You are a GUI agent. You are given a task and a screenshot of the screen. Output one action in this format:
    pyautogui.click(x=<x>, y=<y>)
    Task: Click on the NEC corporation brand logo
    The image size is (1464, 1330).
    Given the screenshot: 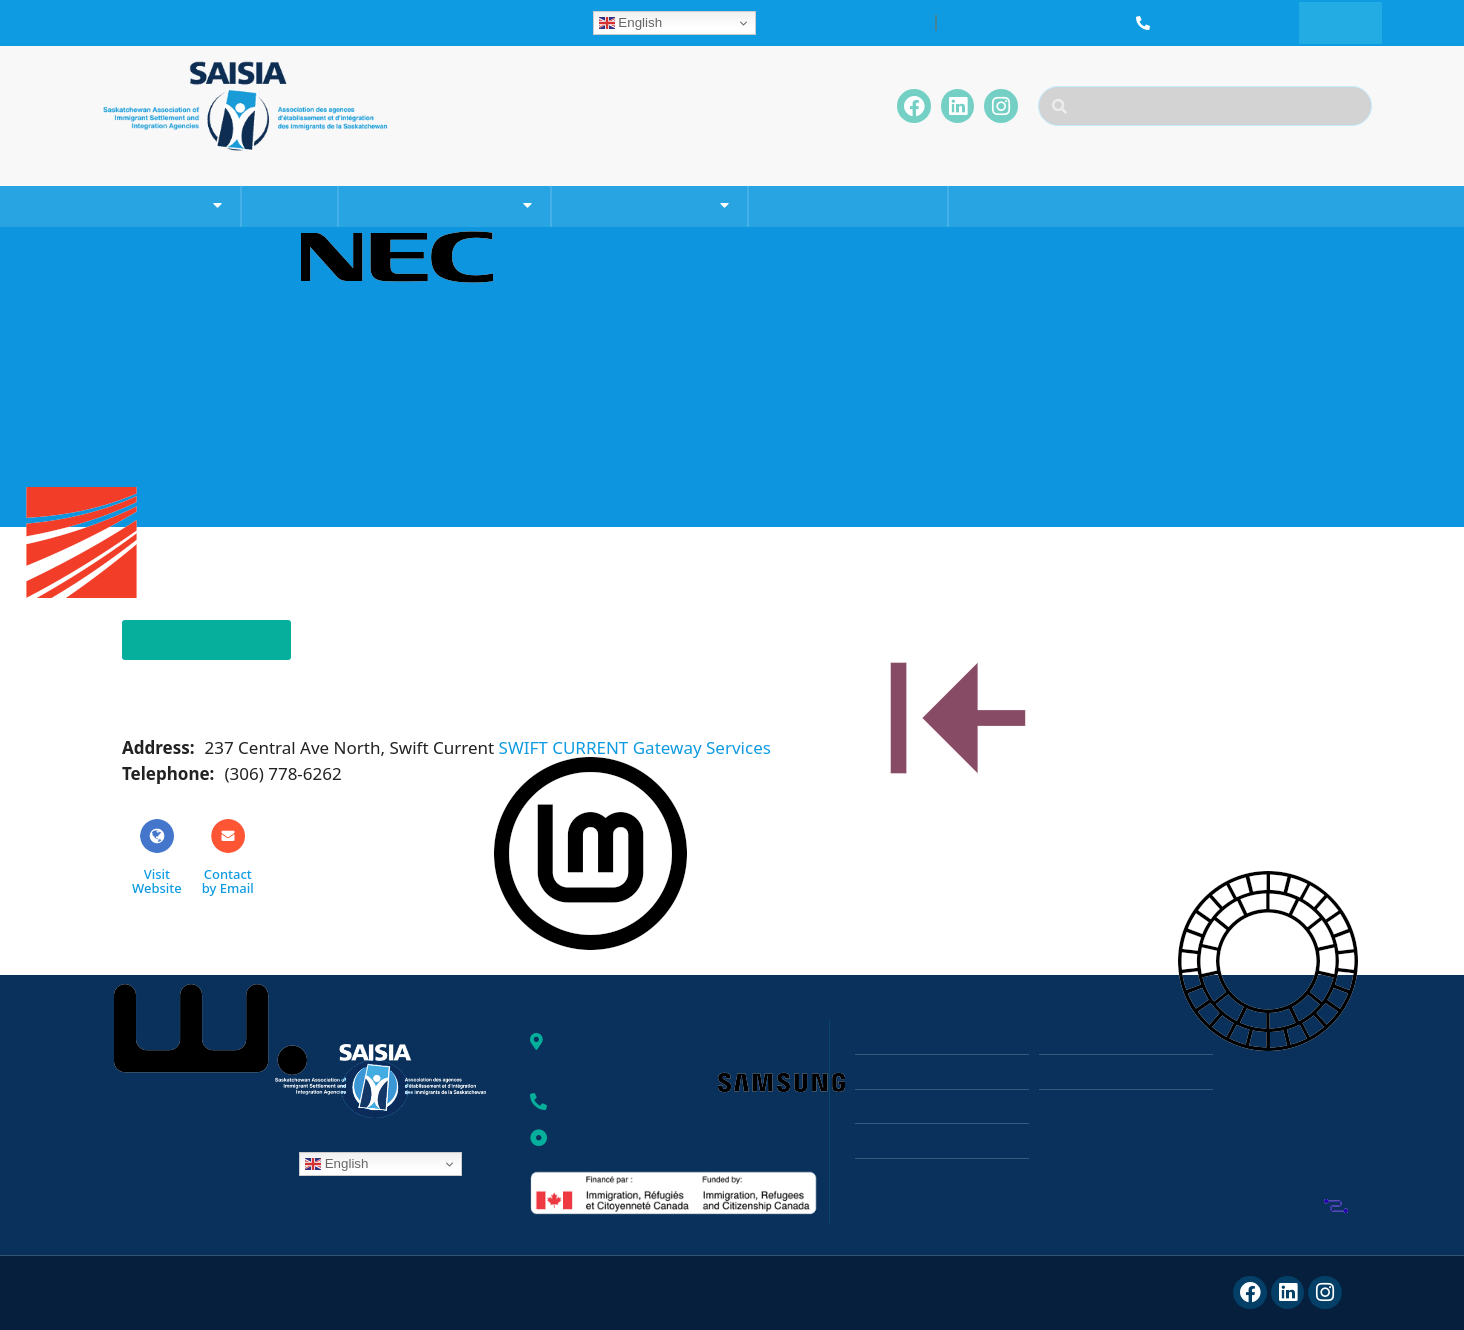 What is the action you would take?
    pyautogui.click(x=397, y=257)
    